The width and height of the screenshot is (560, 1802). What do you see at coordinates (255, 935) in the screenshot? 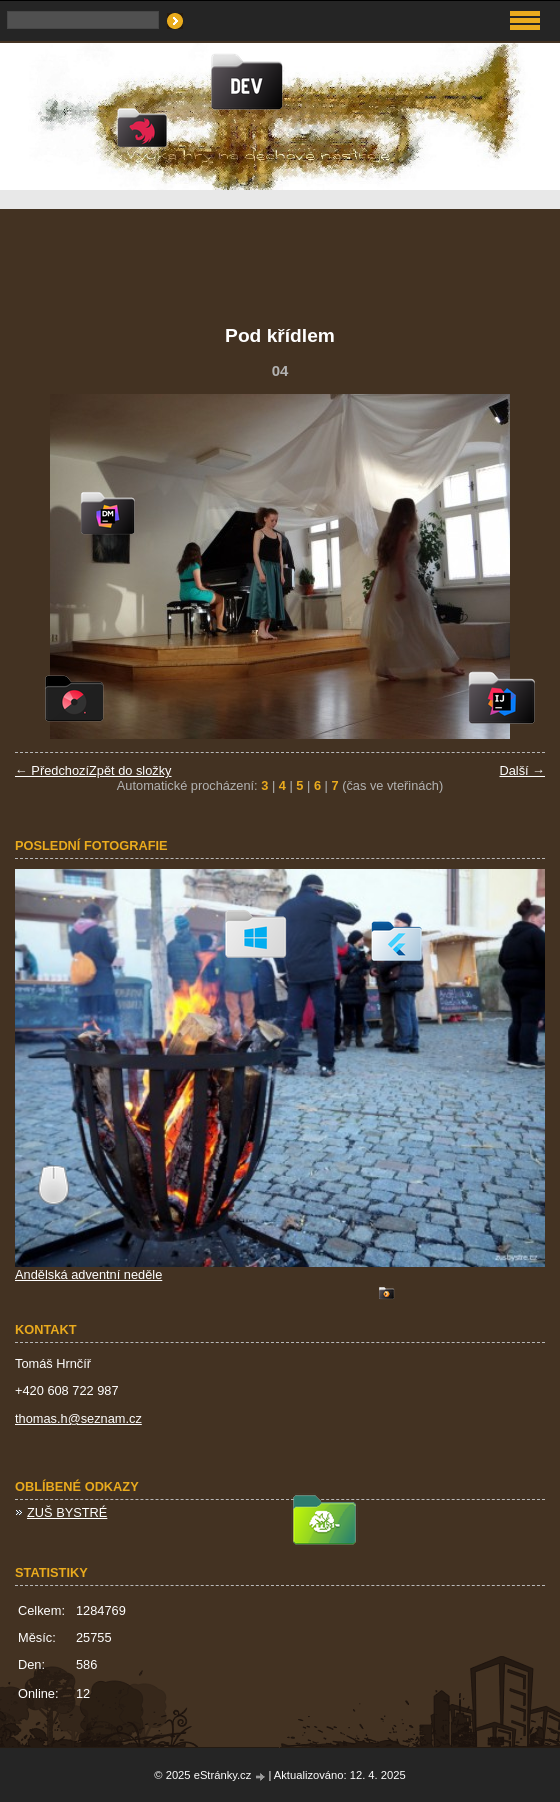
I see `open windows 8 system folder` at bounding box center [255, 935].